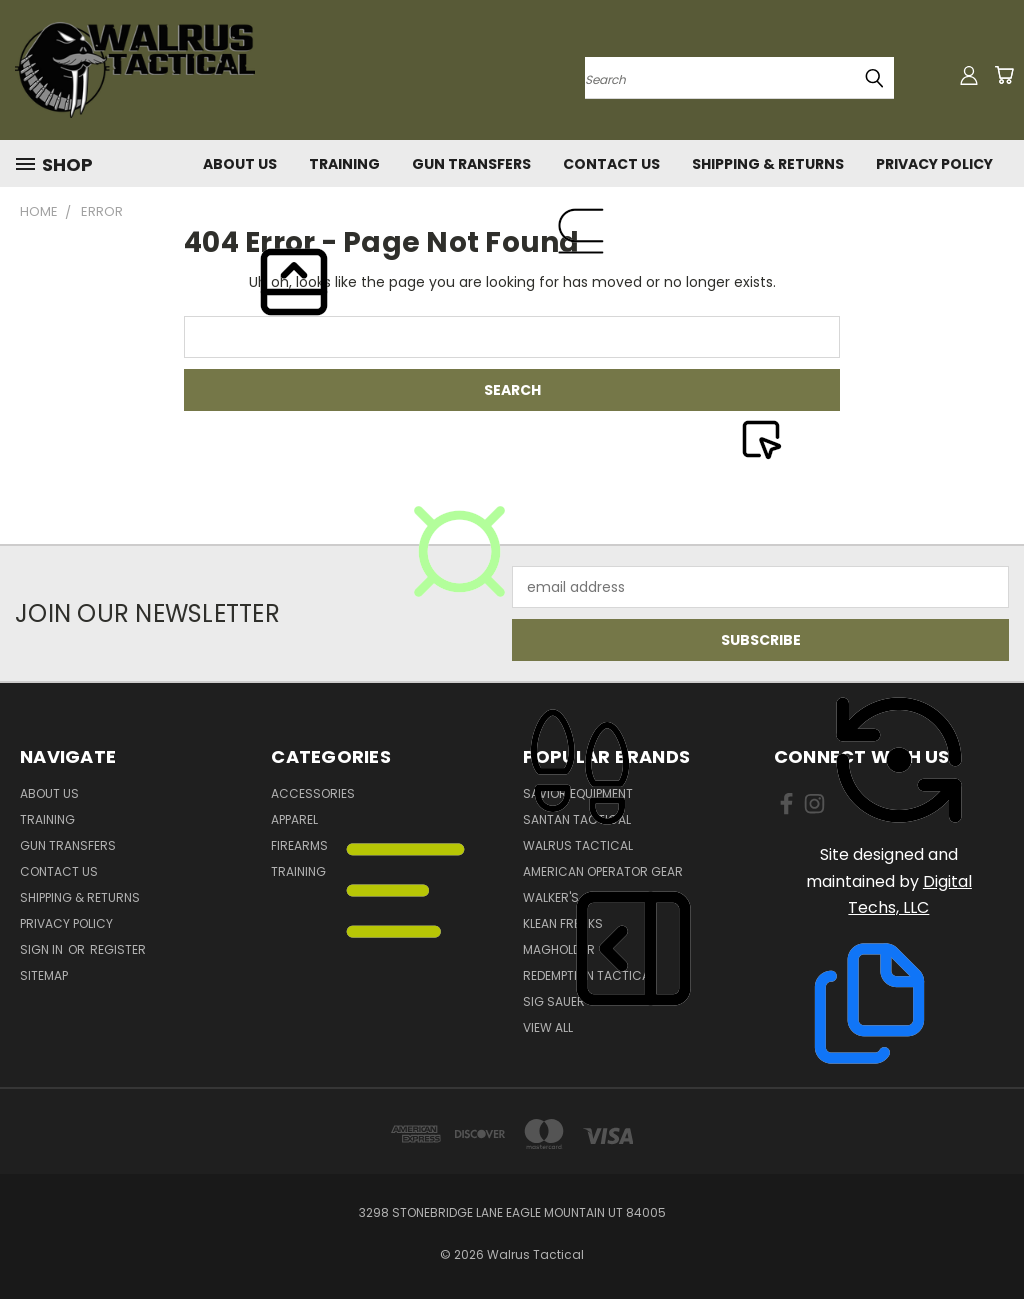  I want to click on view multiple files or documents, so click(869, 1003).